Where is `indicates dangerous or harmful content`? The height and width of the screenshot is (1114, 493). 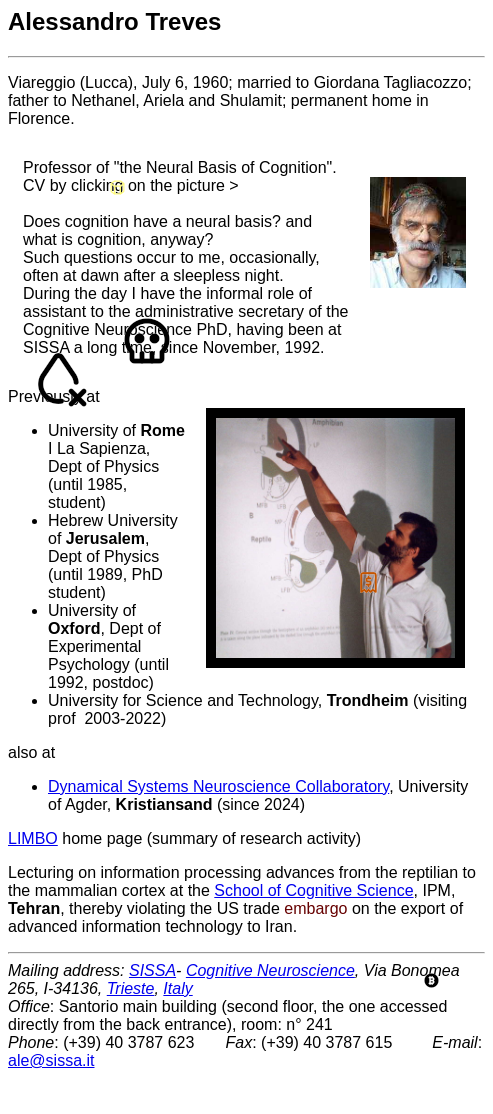 indicates dangerous or harmful content is located at coordinates (147, 341).